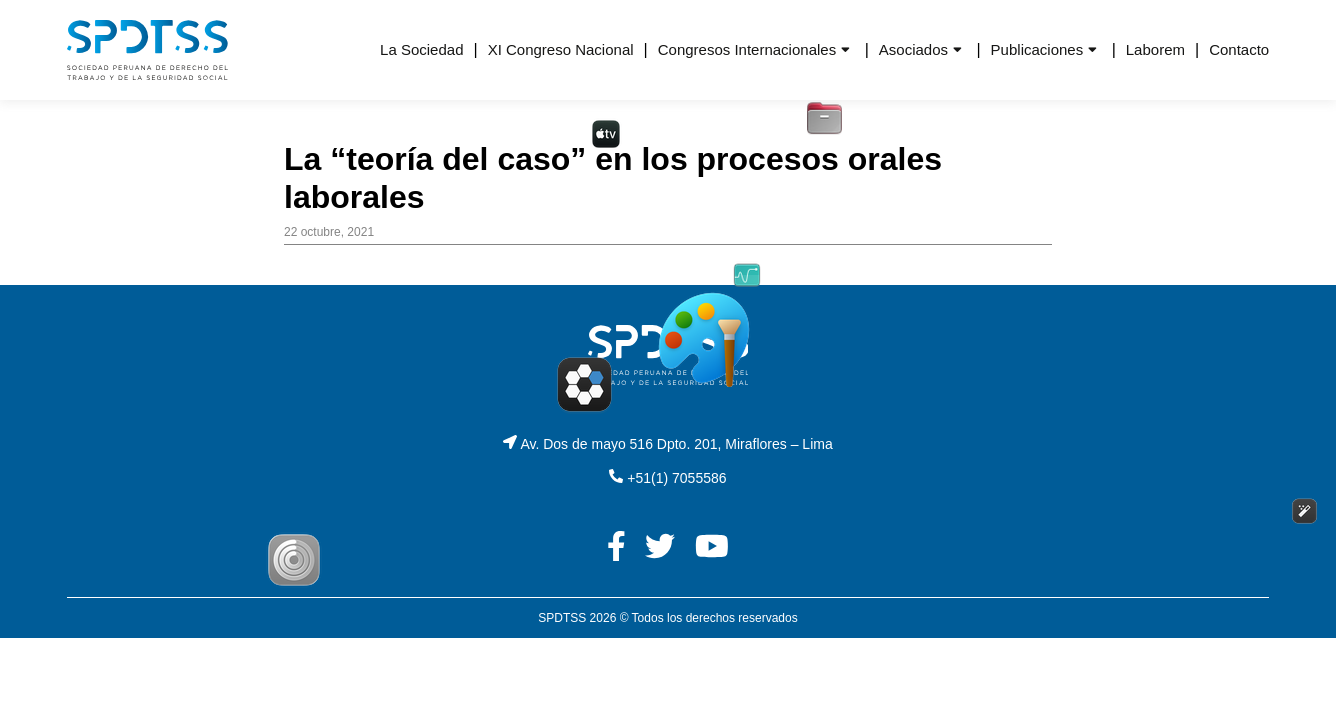  What do you see at coordinates (584, 384) in the screenshot?
I see `launch robocraft game` at bounding box center [584, 384].